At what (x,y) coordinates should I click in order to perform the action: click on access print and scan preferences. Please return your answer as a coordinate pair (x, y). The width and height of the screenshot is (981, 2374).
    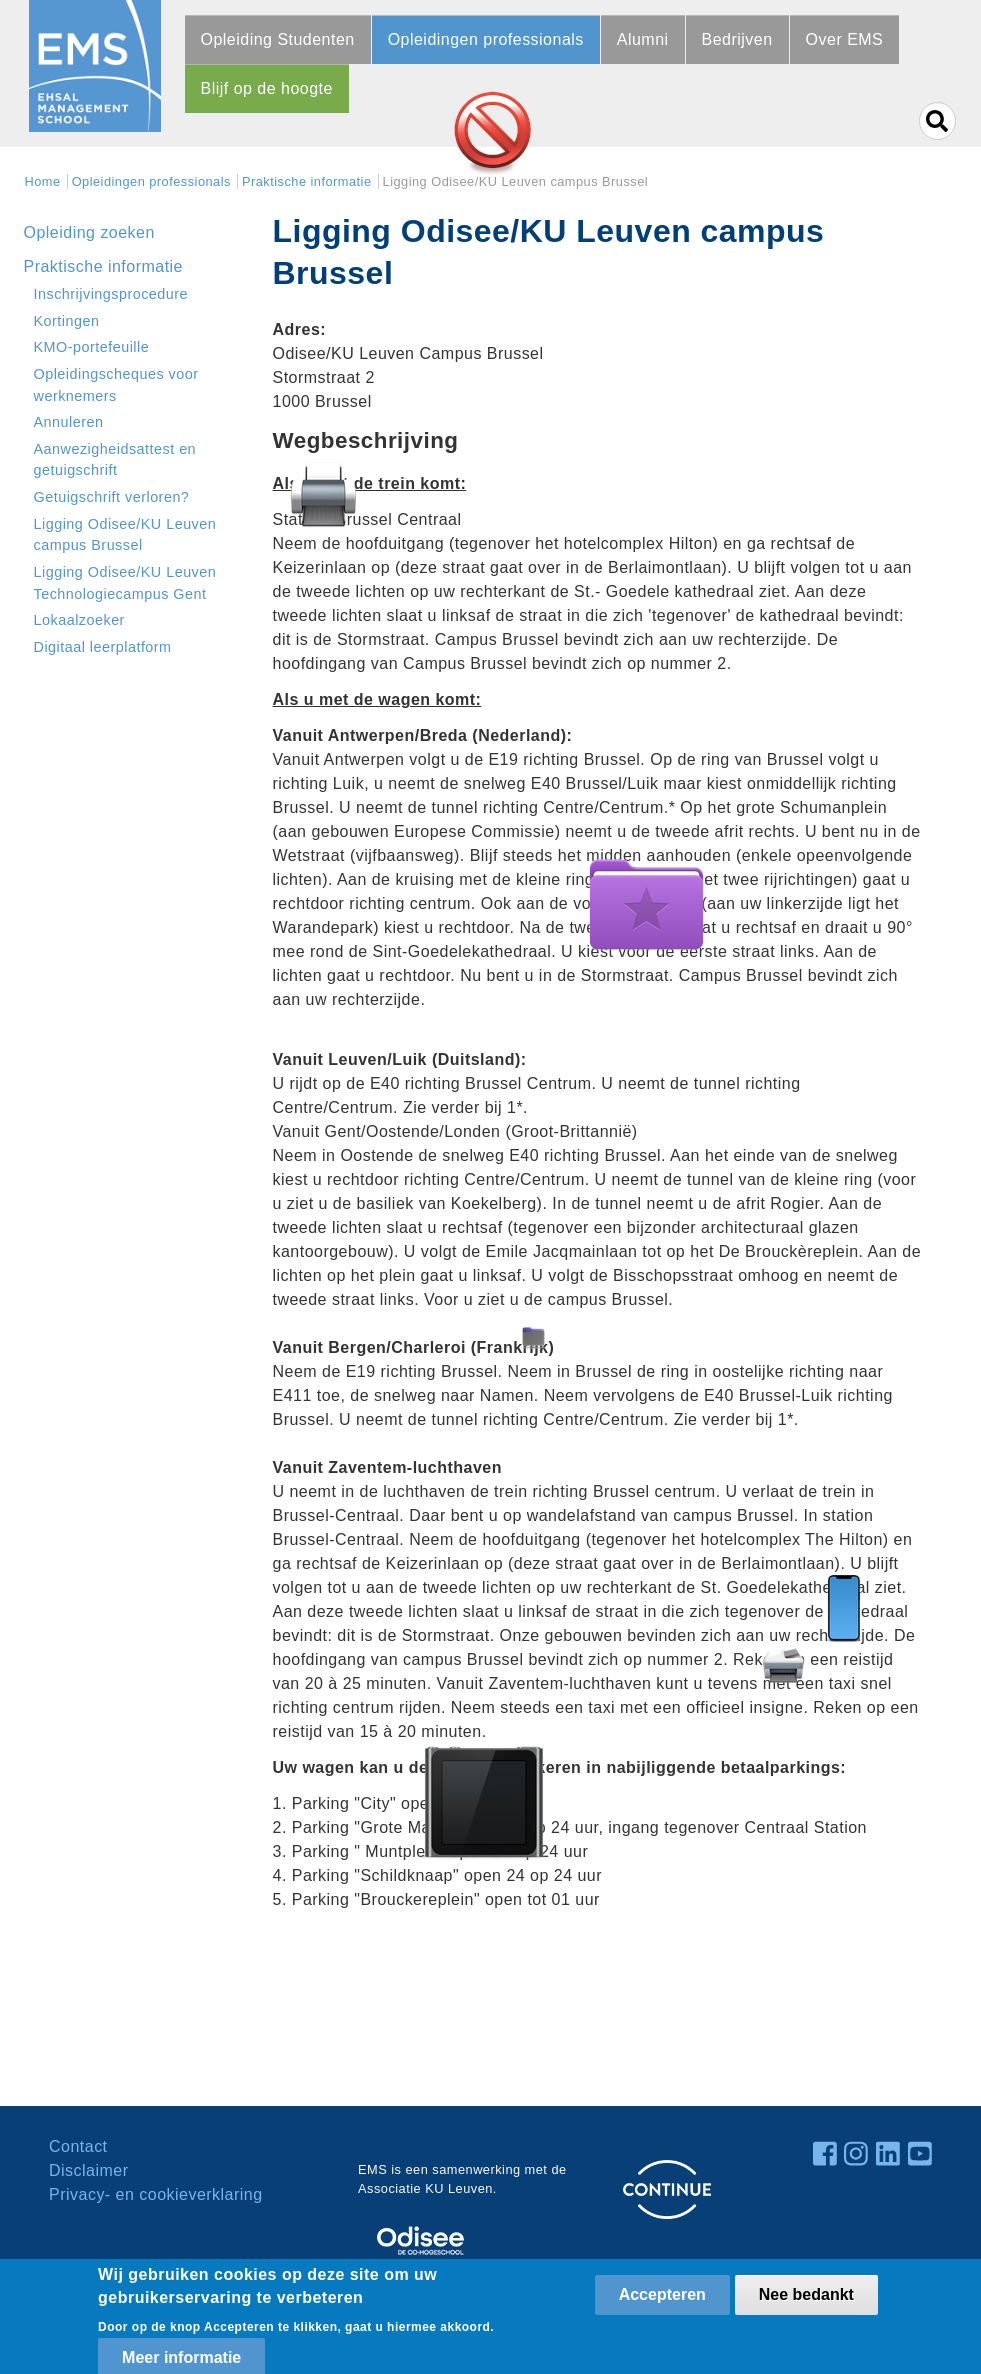
    Looking at the image, I should click on (323, 494).